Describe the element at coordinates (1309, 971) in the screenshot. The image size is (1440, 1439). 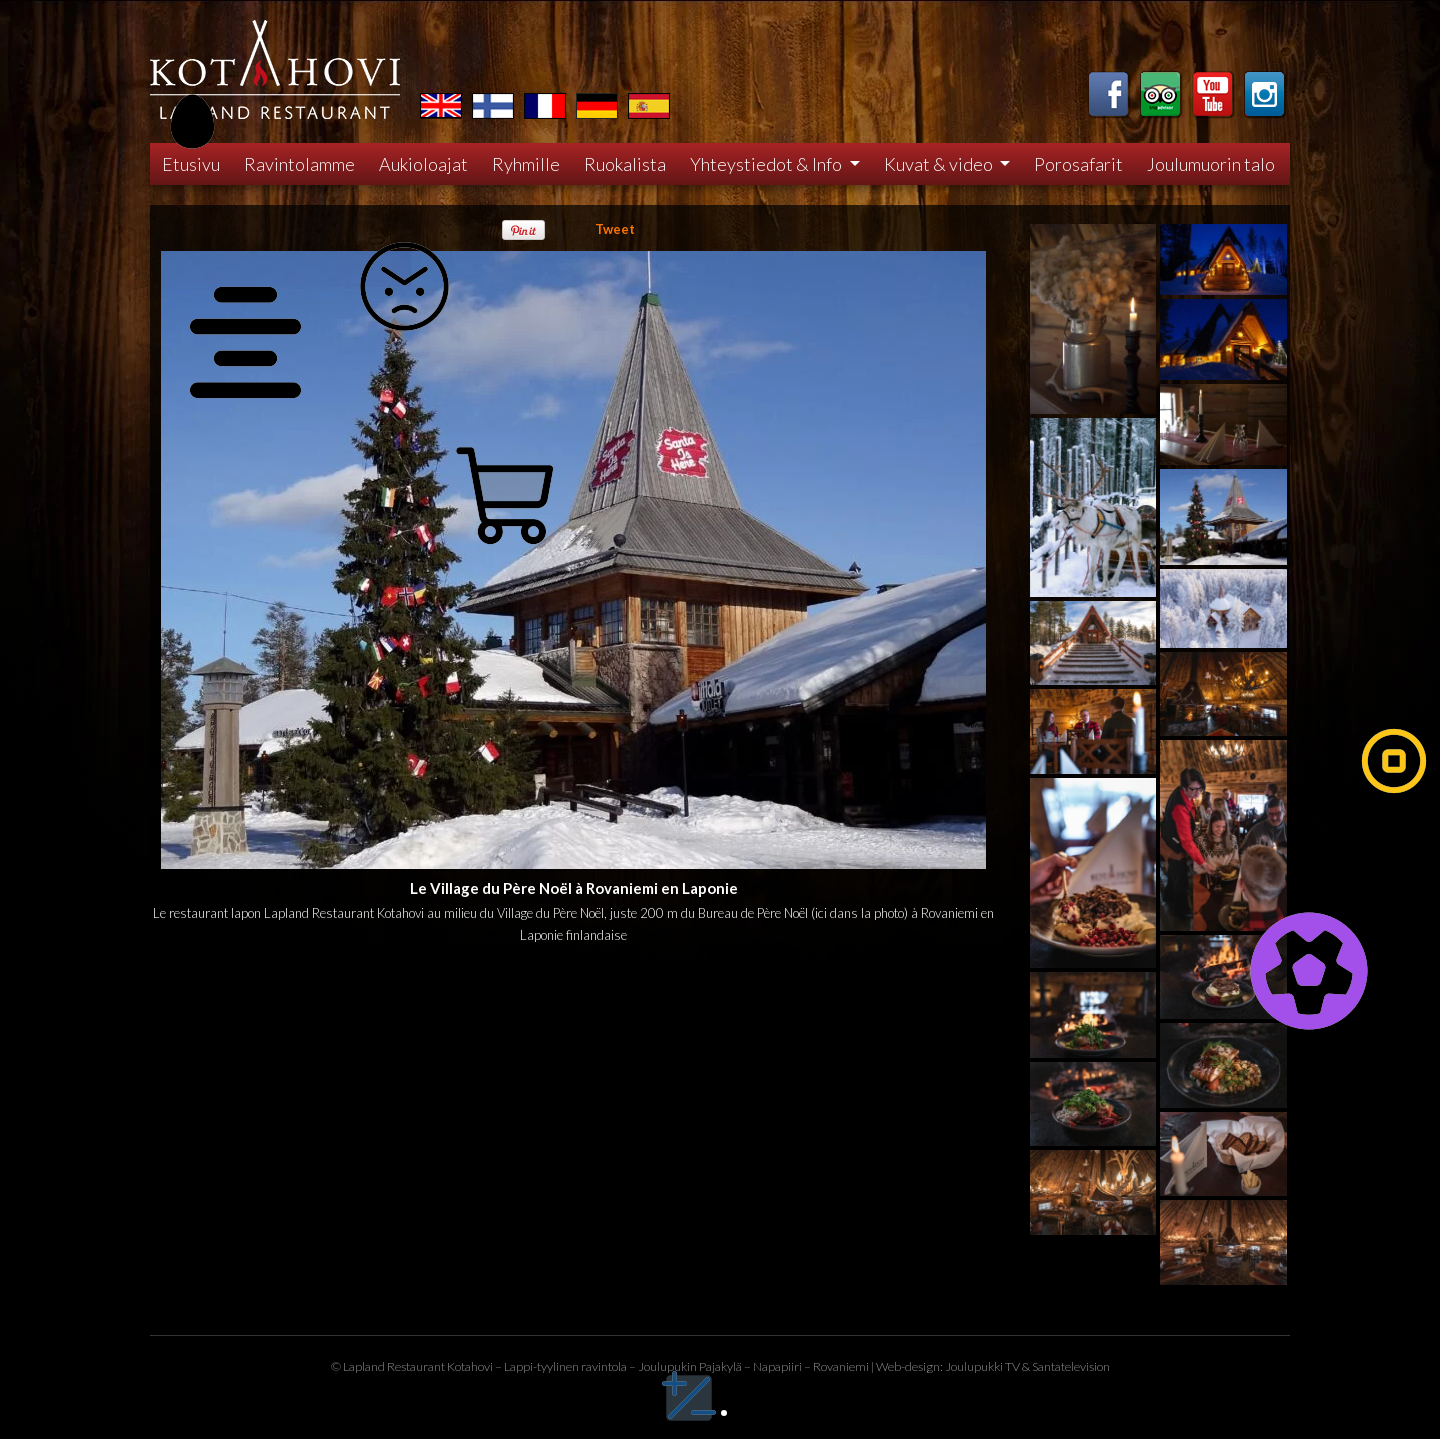
I see `access sports or soccer-related content` at that location.